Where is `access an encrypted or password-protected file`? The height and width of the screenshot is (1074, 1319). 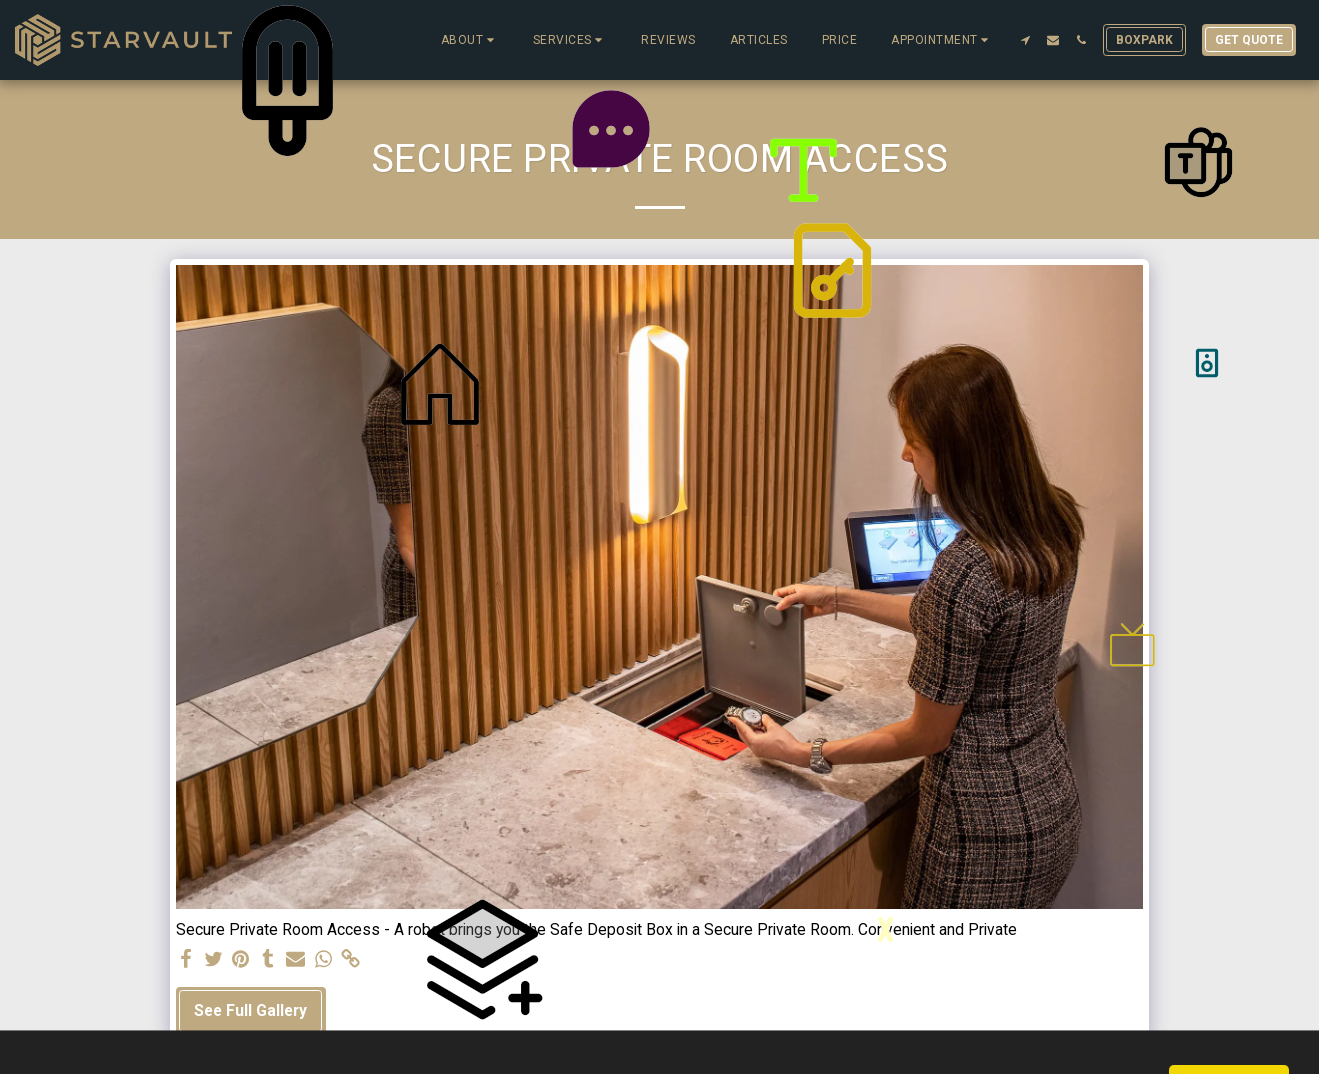
access an encrypted or password-protected file is located at coordinates (832, 270).